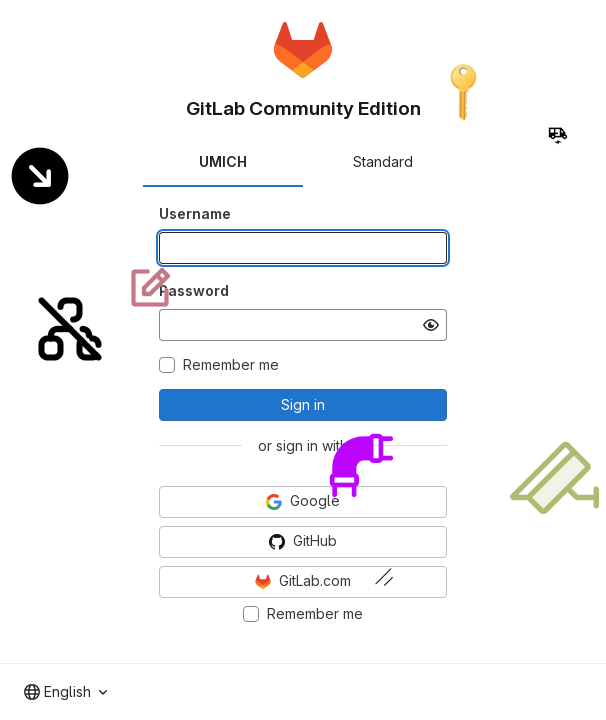 The height and width of the screenshot is (720, 606). What do you see at coordinates (554, 483) in the screenshot?
I see `access security camera settings` at bounding box center [554, 483].